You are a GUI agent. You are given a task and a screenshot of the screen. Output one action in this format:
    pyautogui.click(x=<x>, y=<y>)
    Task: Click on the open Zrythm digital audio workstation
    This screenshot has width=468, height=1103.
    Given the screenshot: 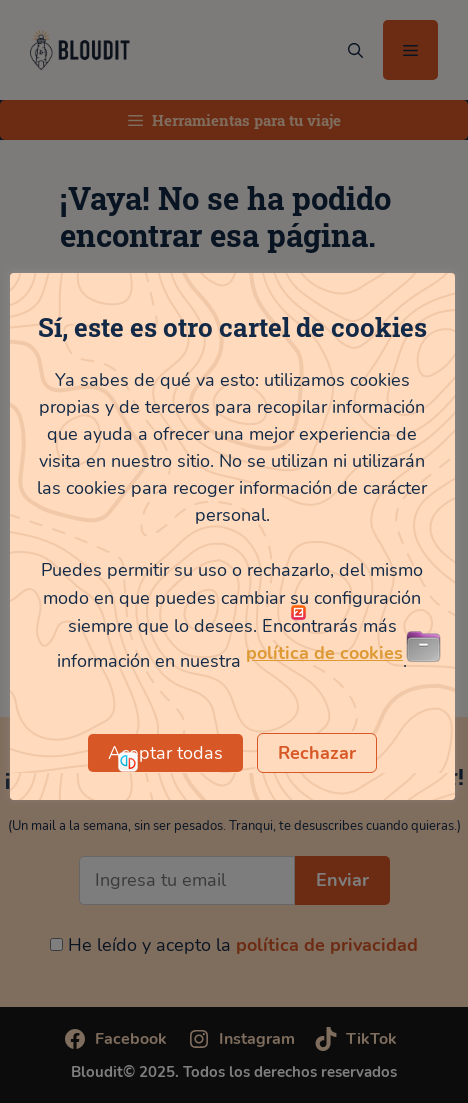 What is the action you would take?
    pyautogui.click(x=298, y=612)
    